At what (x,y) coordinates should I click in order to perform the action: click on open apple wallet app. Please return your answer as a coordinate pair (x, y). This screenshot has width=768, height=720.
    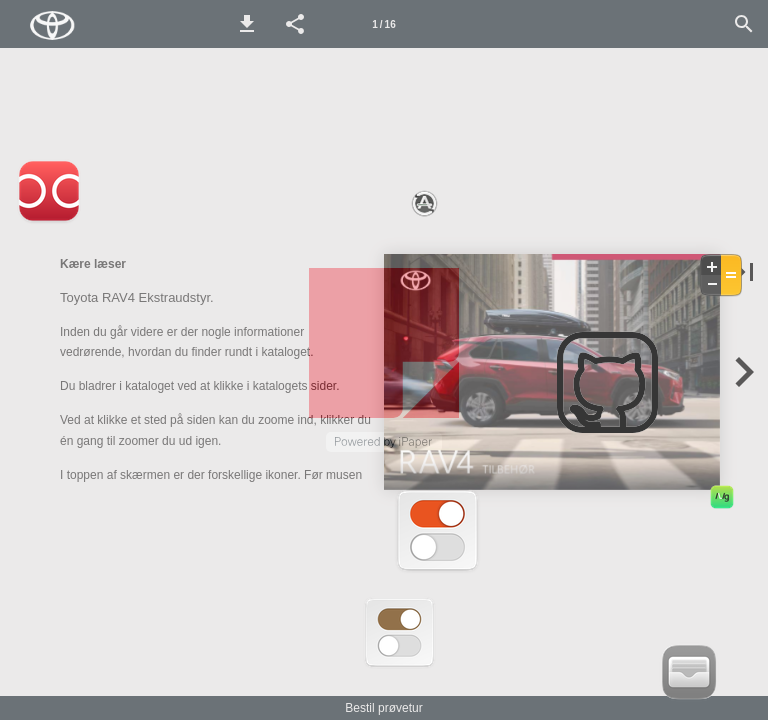
    Looking at the image, I should click on (689, 672).